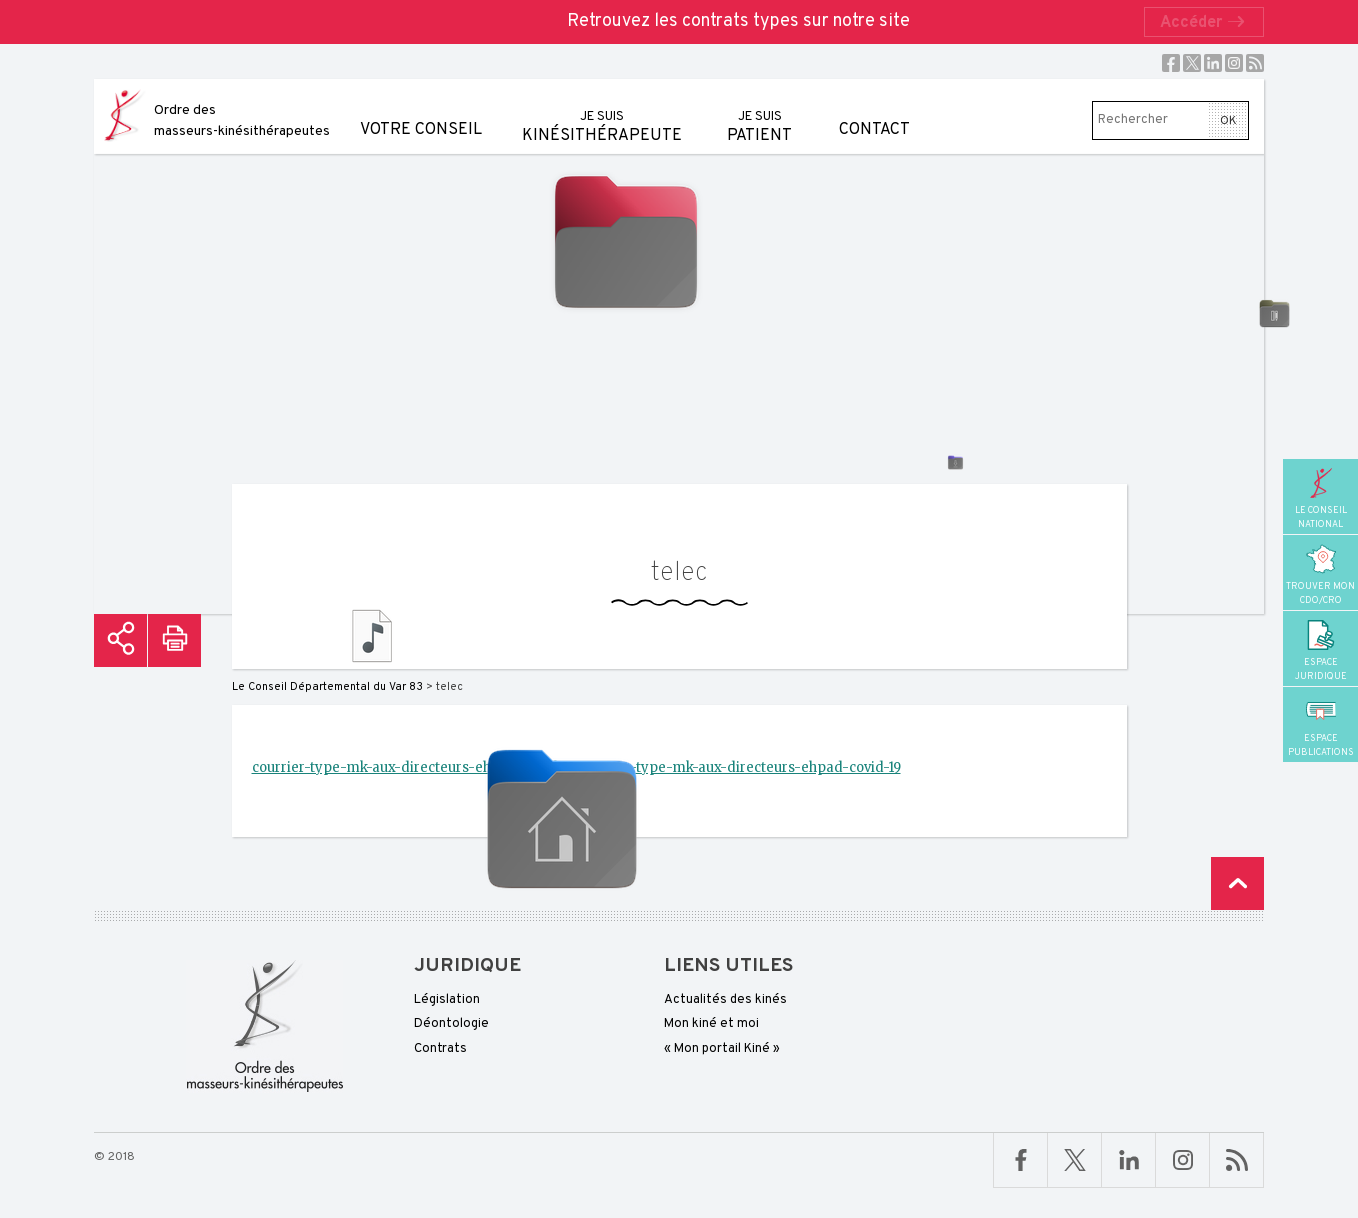  Describe the element at coordinates (562, 819) in the screenshot. I see `access your home folder` at that location.